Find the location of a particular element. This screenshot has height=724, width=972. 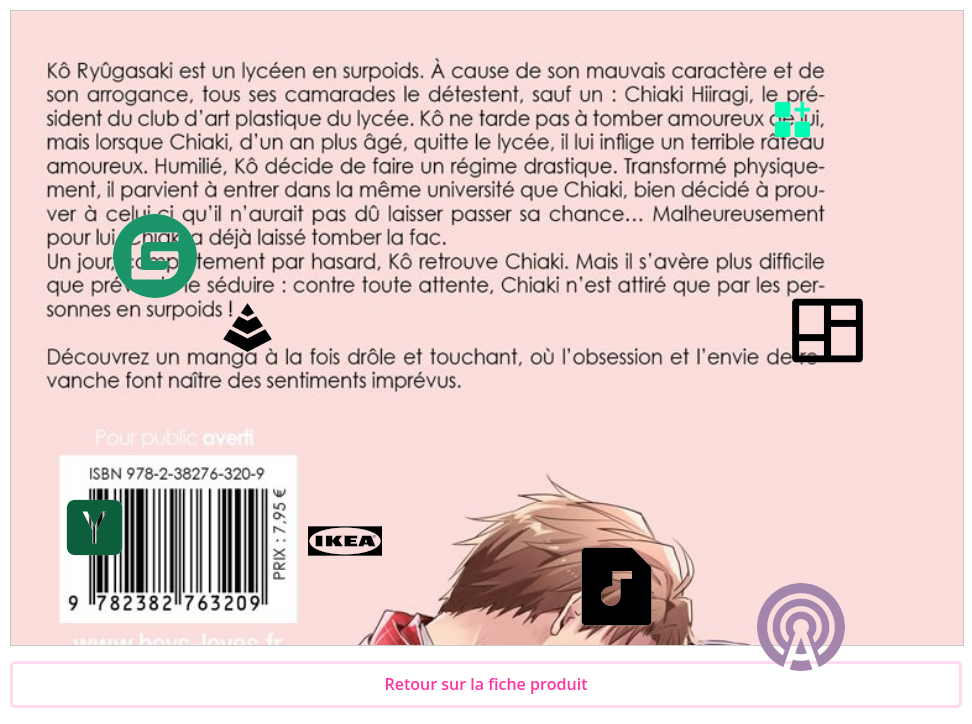

open gitee repository is located at coordinates (155, 256).